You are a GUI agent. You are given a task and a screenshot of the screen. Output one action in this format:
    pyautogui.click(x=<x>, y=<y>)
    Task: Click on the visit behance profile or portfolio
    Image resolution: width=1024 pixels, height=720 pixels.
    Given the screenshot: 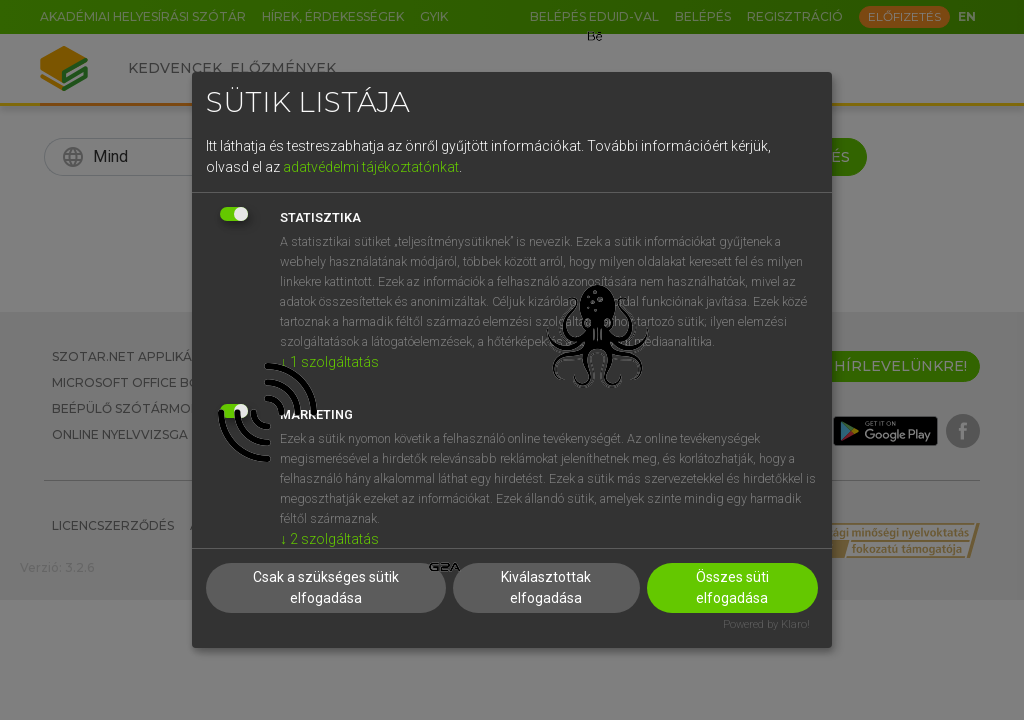 What is the action you would take?
    pyautogui.click(x=595, y=36)
    